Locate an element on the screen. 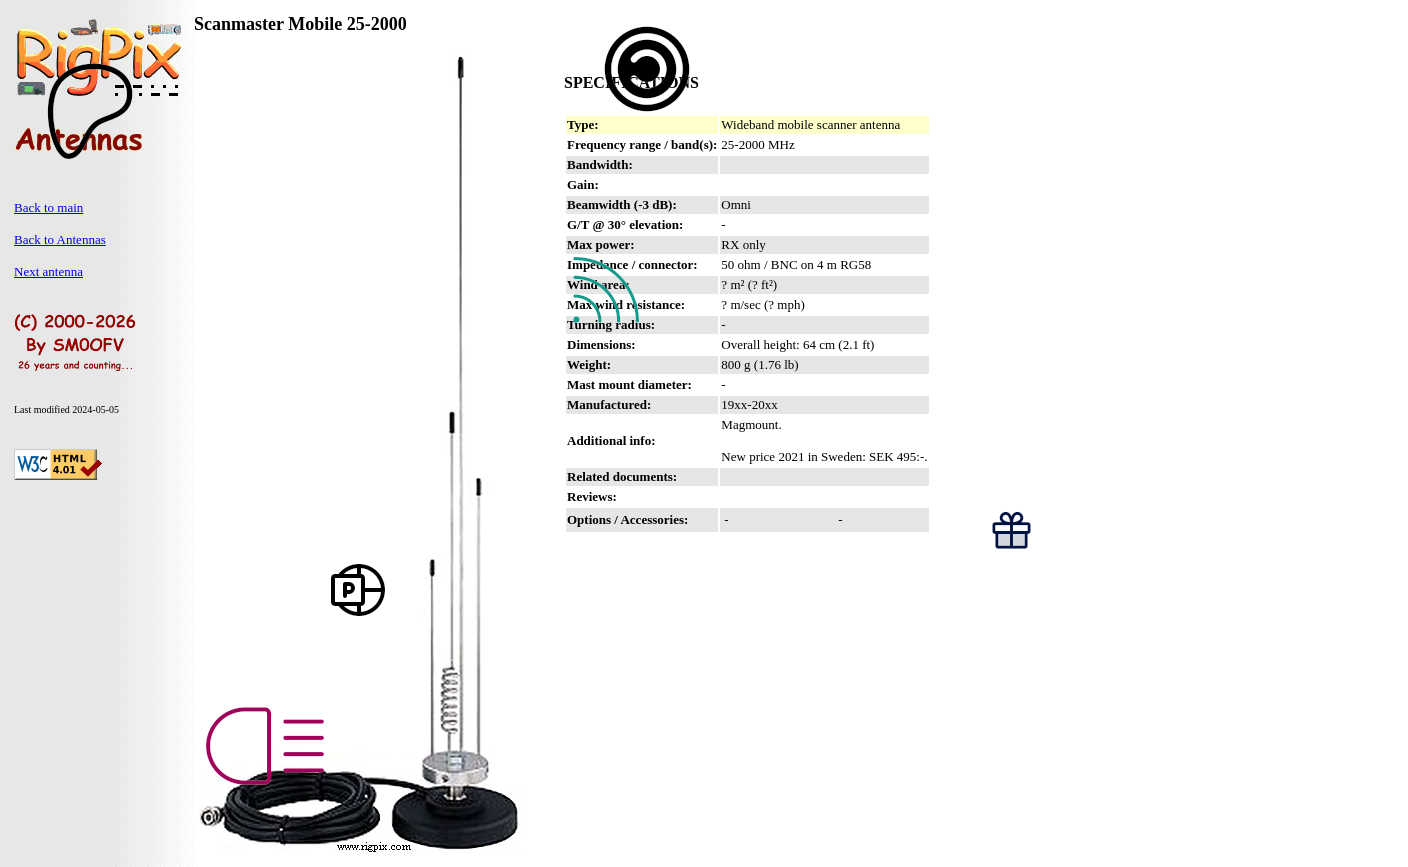 The image size is (1408, 867). indicates copyleft licensing status is located at coordinates (647, 69).